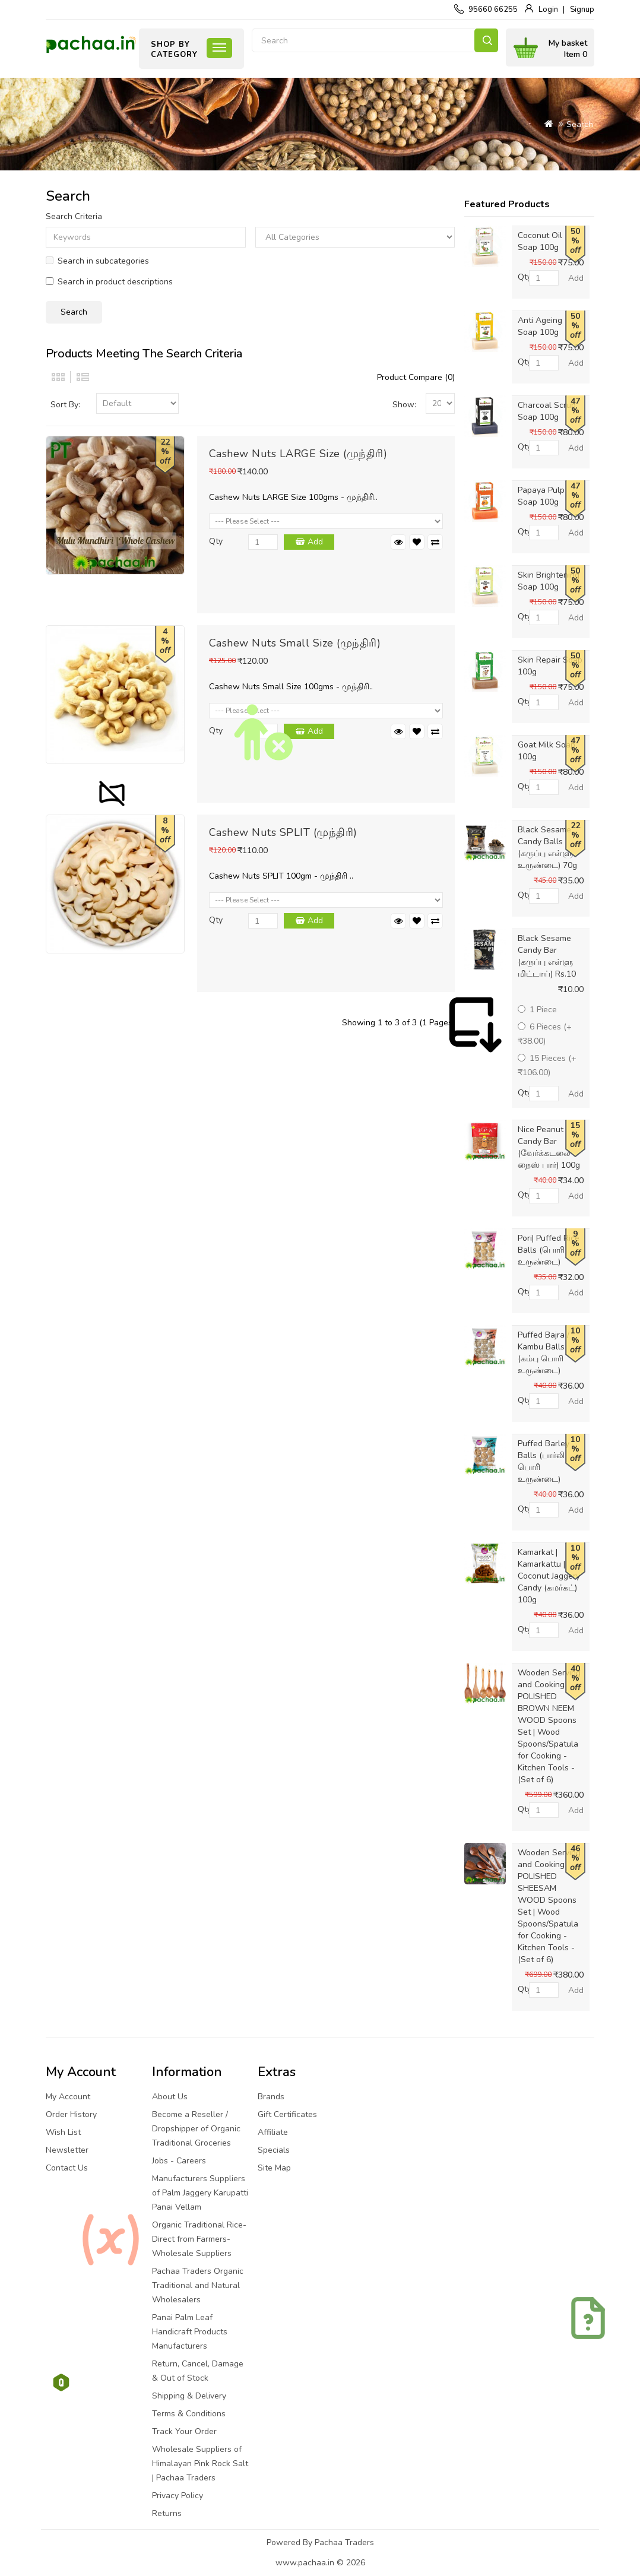 This screenshot has width=640, height=2576. What do you see at coordinates (112, 793) in the screenshot?
I see `disable horizontal panorama mode` at bounding box center [112, 793].